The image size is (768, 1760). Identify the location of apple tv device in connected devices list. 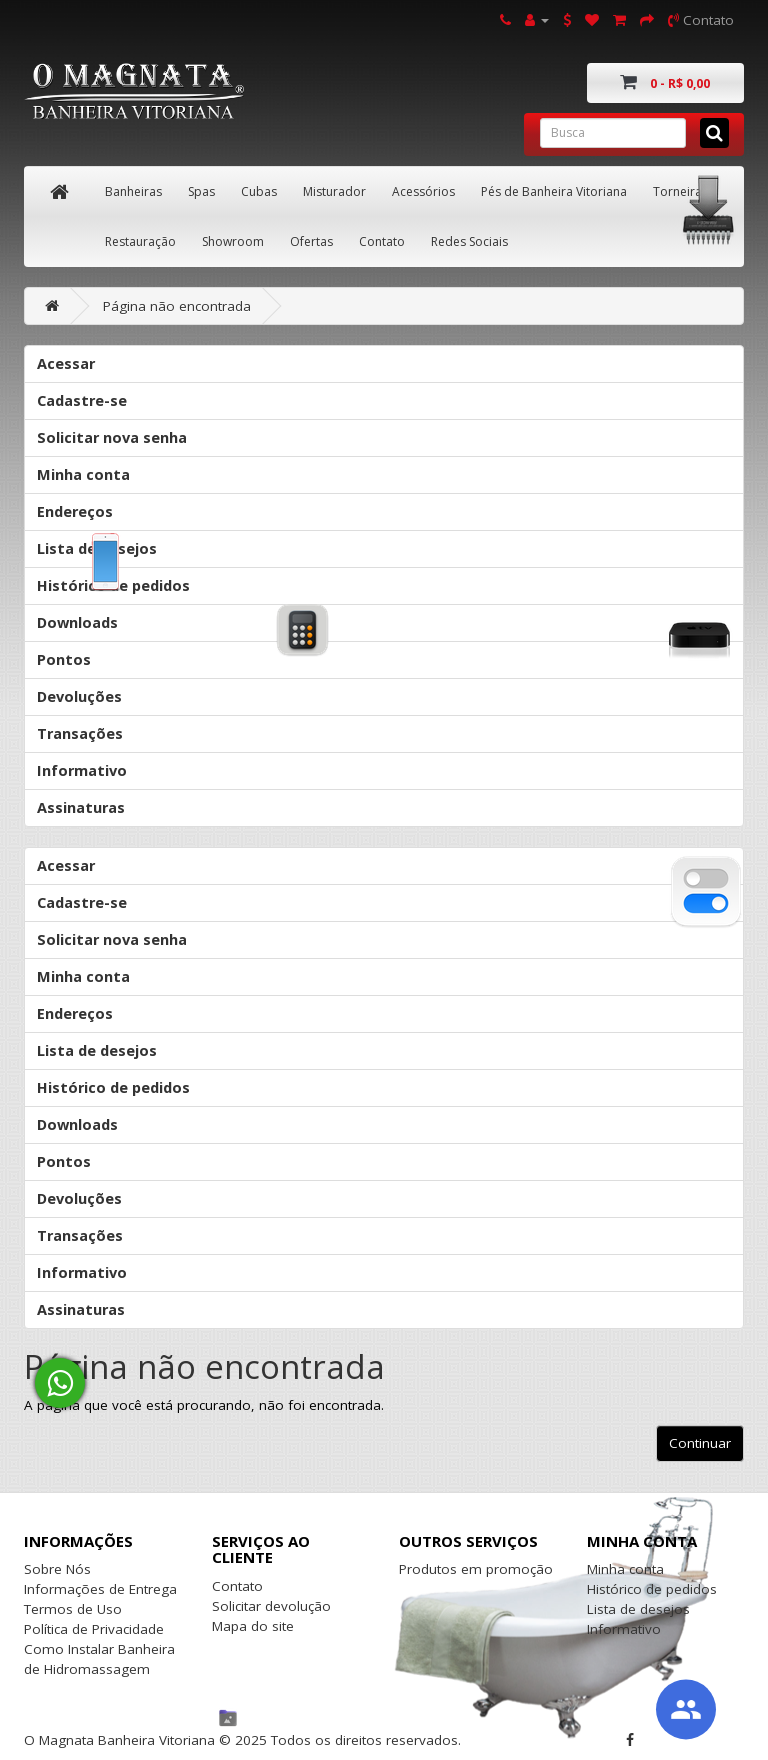
(699, 641).